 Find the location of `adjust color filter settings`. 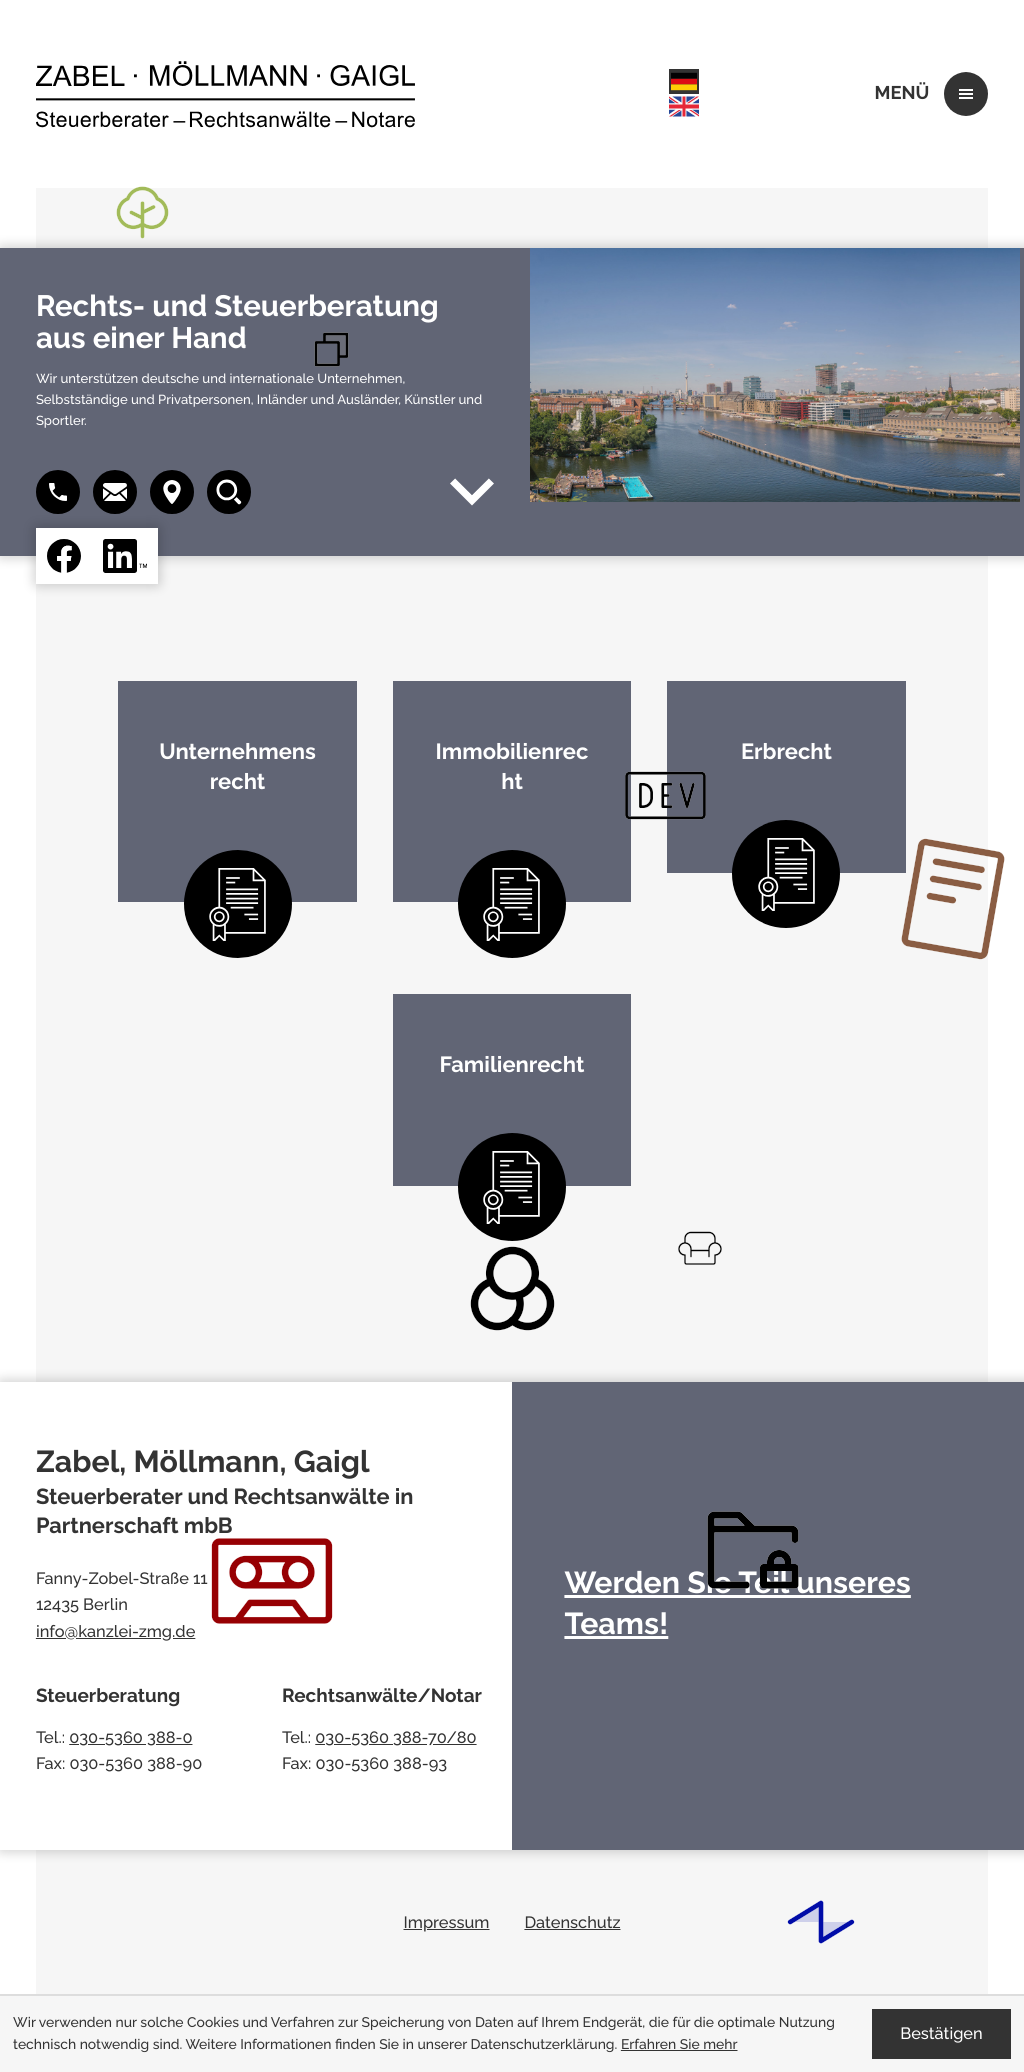

adjust color filter settings is located at coordinates (512, 1288).